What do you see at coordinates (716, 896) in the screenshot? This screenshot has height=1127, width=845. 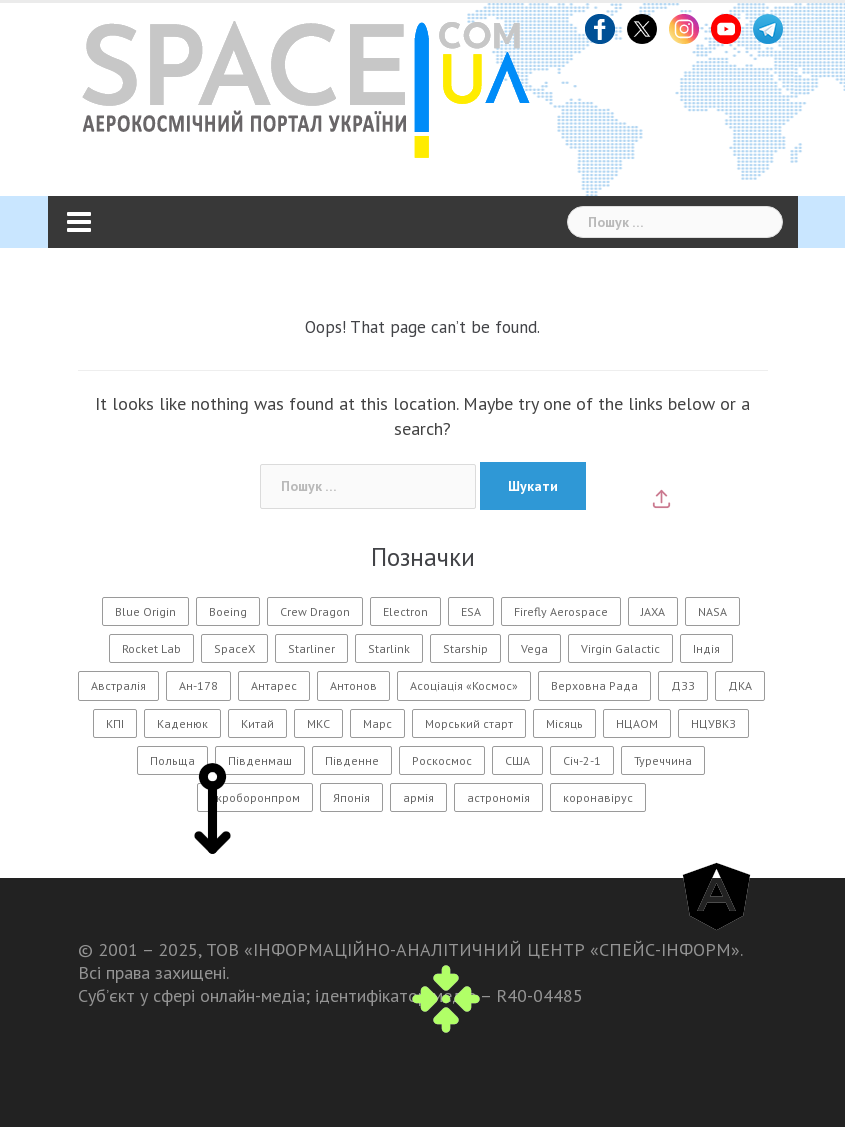 I see `angular framework logo` at bounding box center [716, 896].